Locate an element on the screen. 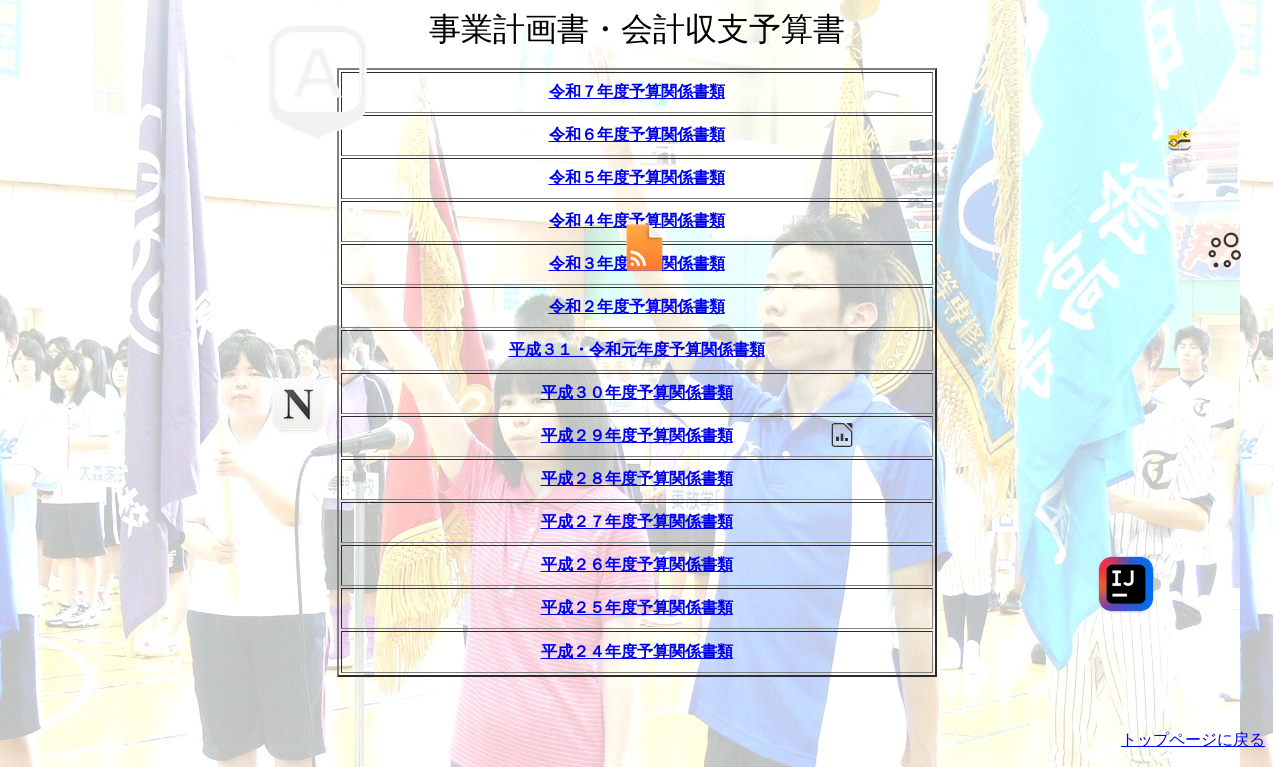 This screenshot has width=1273, height=767. an RSS or XML feed file is located at coordinates (644, 247).